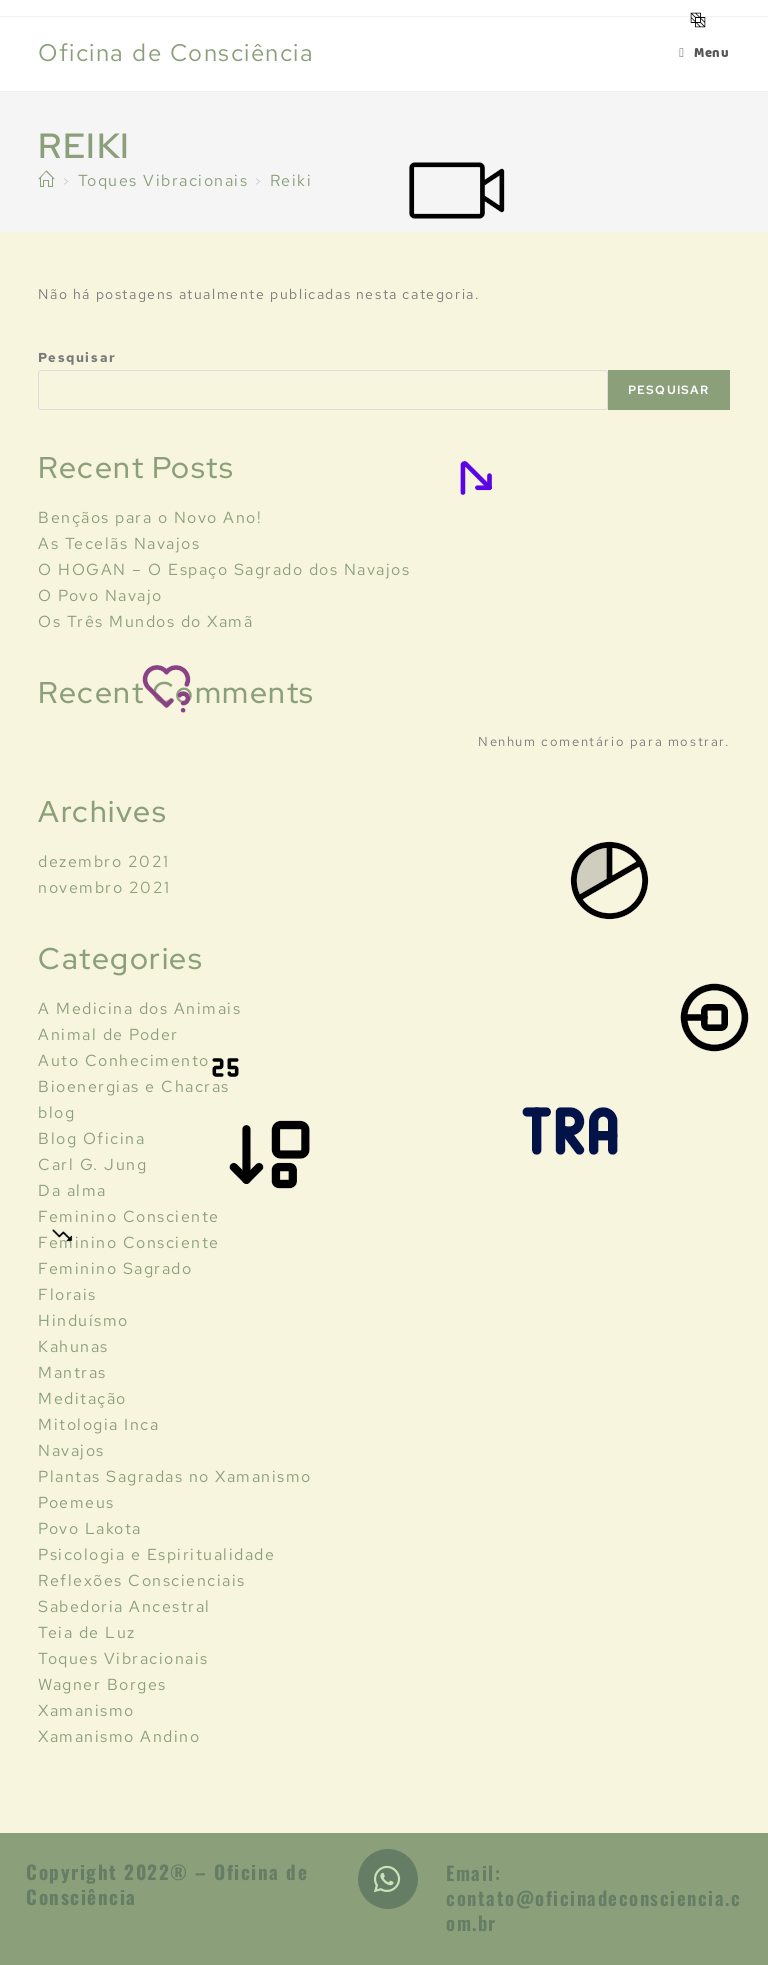 The width and height of the screenshot is (768, 1965). What do you see at coordinates (267, 1154) in the screenshot?
I see `sort items from smallest to largest` at bounding box center [267, 1154].